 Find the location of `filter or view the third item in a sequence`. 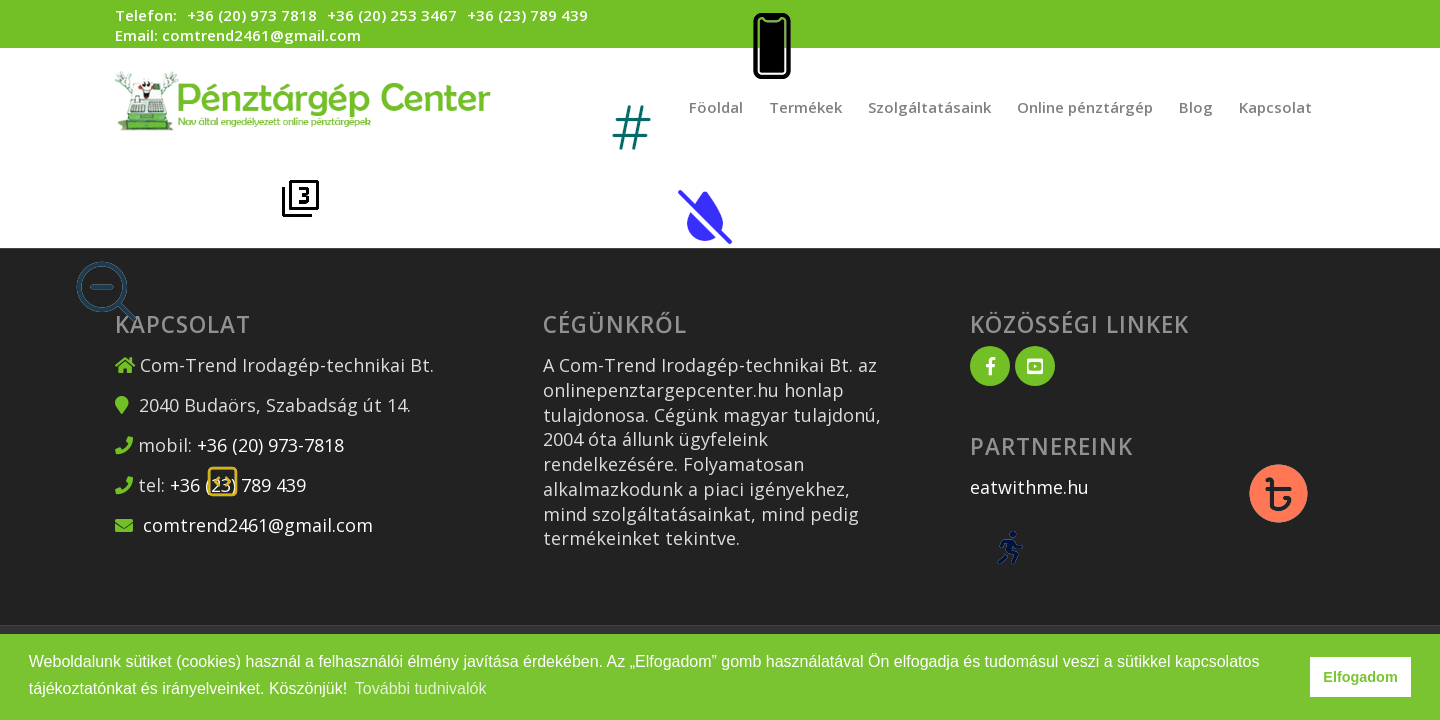

filter or view the third item in a sequence is located at coordinates (300, 198).